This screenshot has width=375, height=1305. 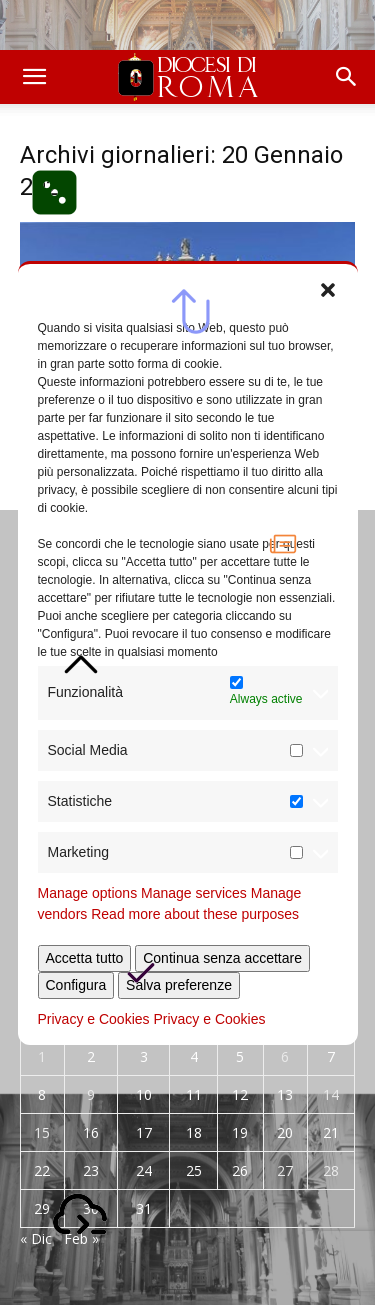 What do you see at coordinates (192, 311) in the screenshot?
I see `undo or go back to previous state` at bounding box center [192, 311].